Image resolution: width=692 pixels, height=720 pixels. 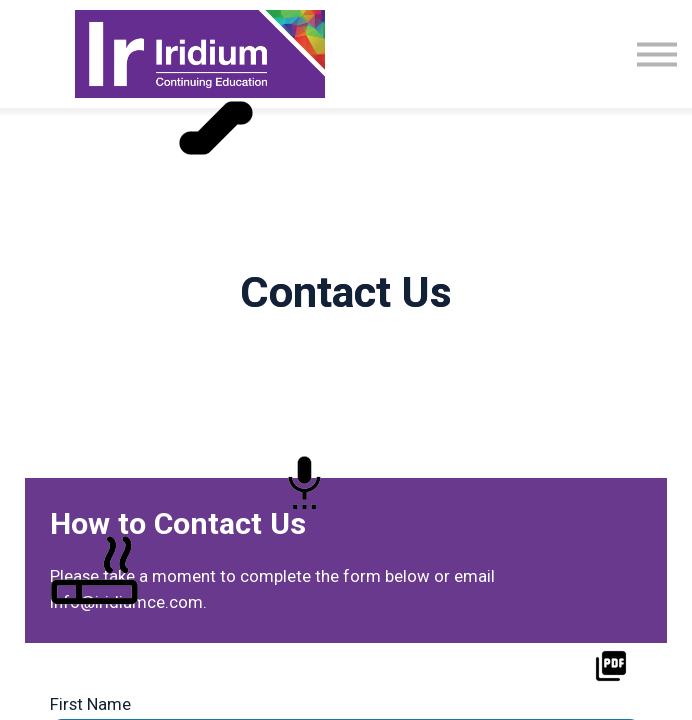 What do you see at coordinates (216, 128) in the screenshot?
I see `indicates escalator access nearby` at bounding box center [216, 128].